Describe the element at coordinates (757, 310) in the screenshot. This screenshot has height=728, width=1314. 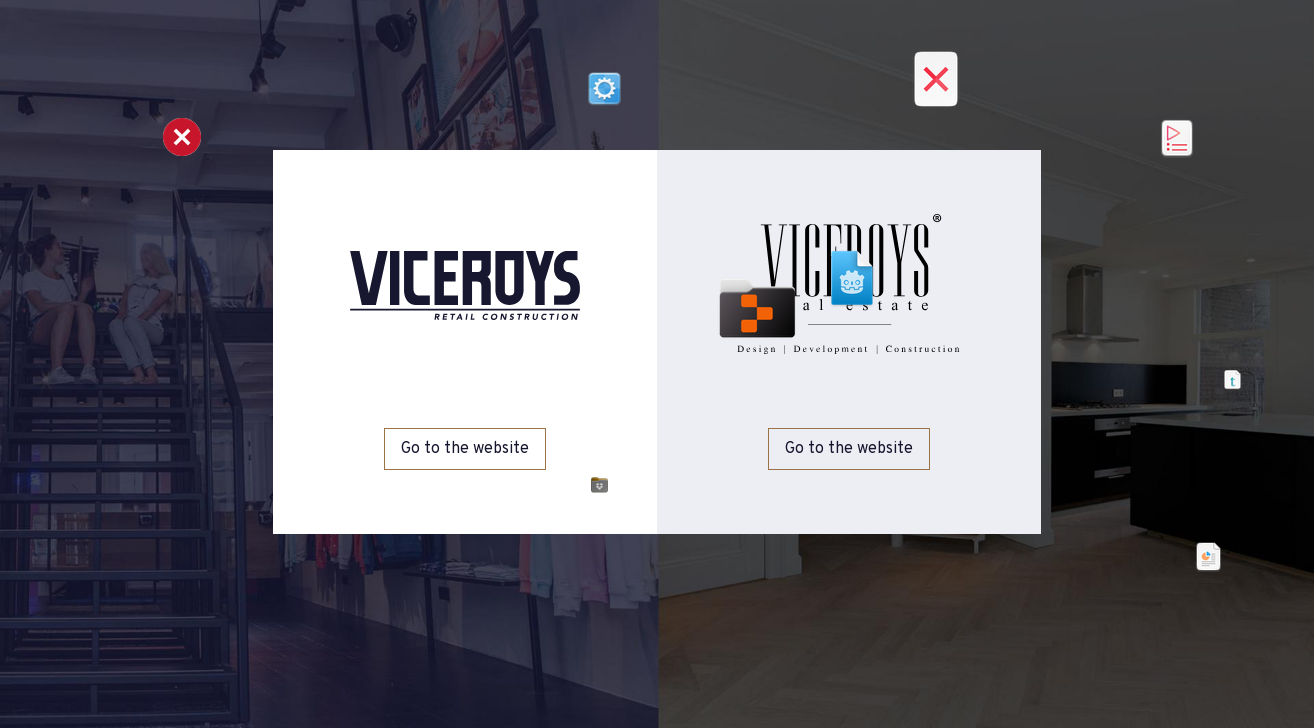
I see `open replit project folder` at that location.